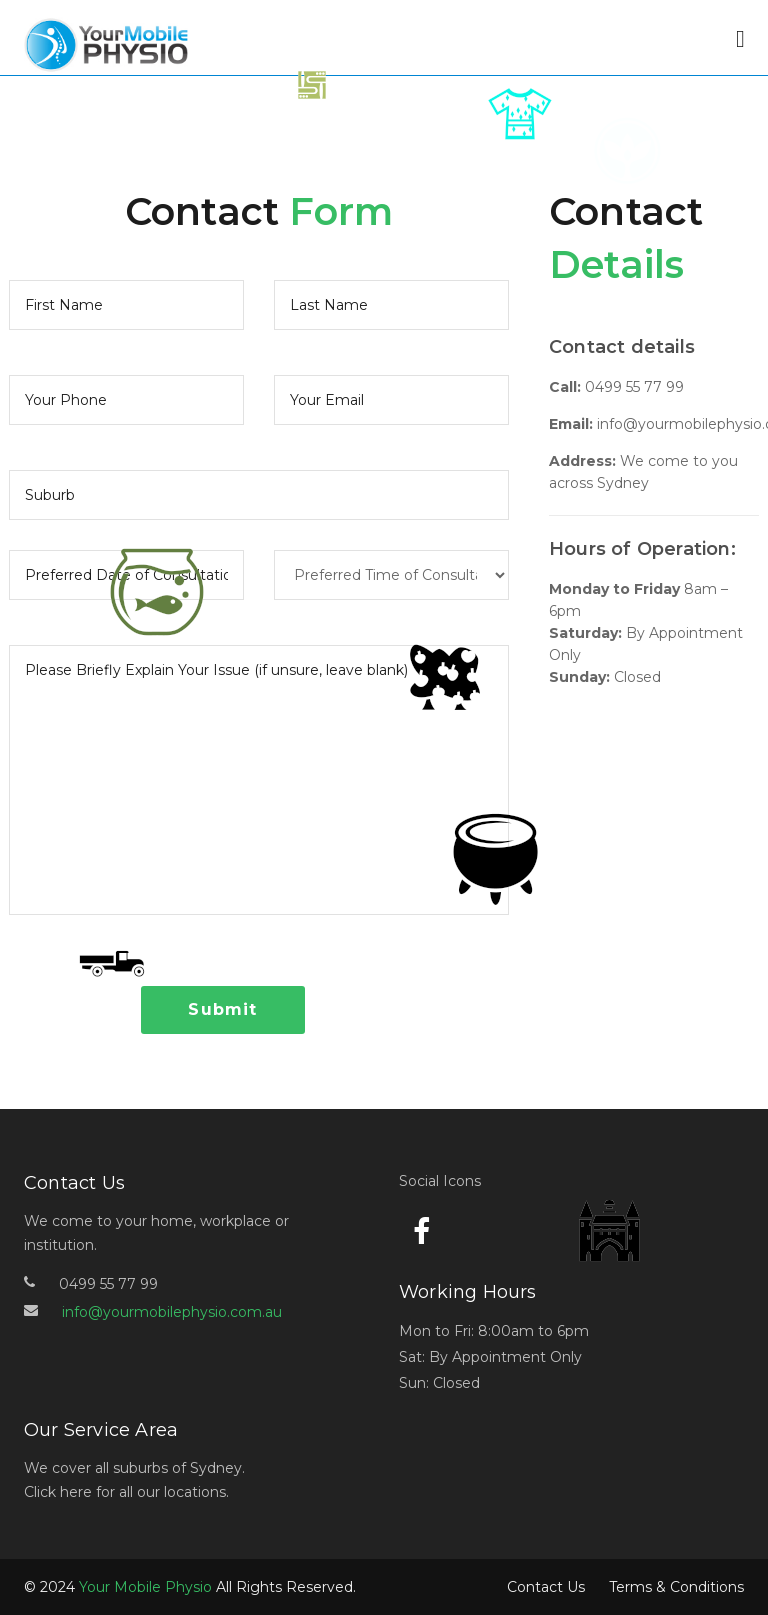 Image resolution: width=768 pixels, height=1615 pixels. What do you see at coordinates (520, 114) in the screenshot?
I see `equip armor or defensive gear` at bounding box center [520, 114].